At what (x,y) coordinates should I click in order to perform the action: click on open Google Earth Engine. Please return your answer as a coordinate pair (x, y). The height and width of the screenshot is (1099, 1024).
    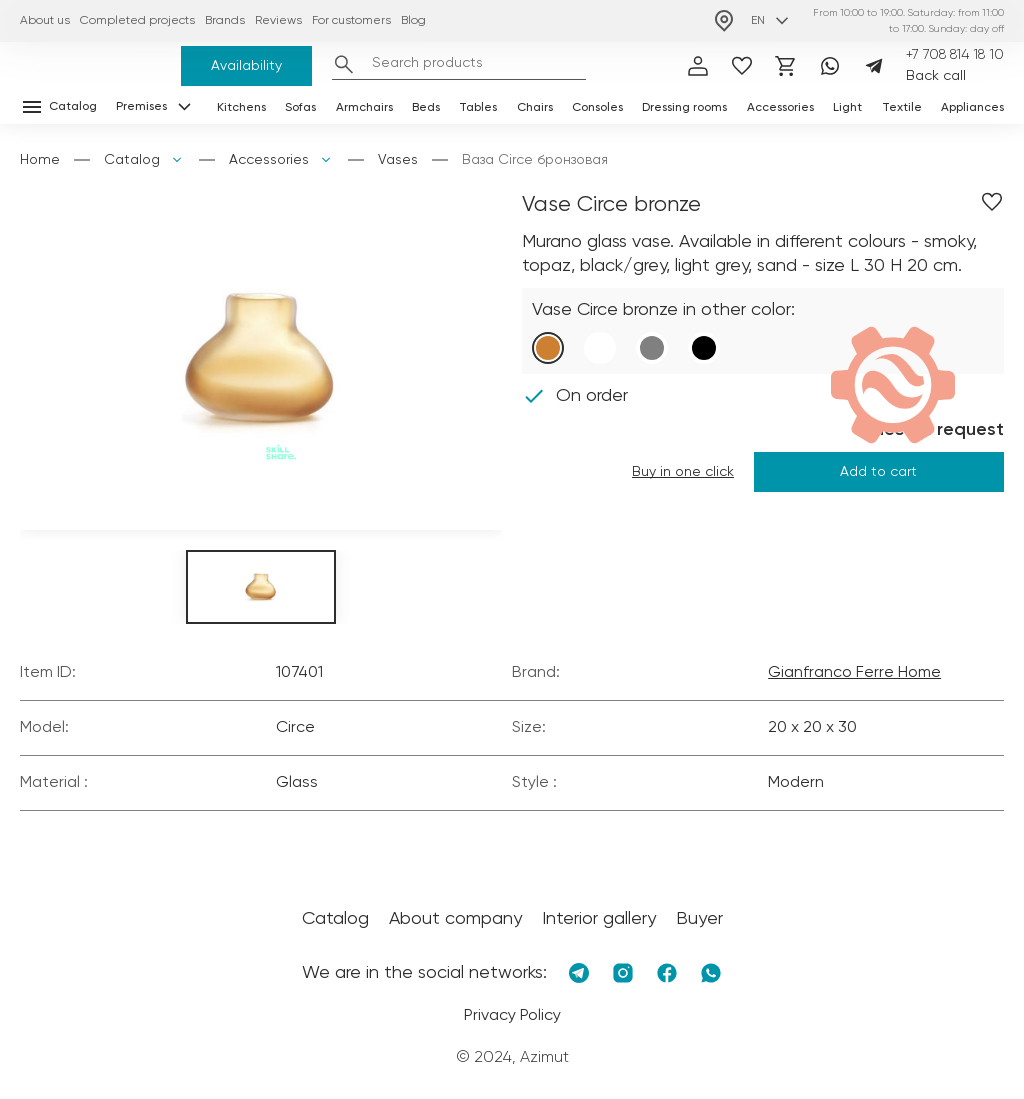
    Looking at the image, I should click on (893, 385).